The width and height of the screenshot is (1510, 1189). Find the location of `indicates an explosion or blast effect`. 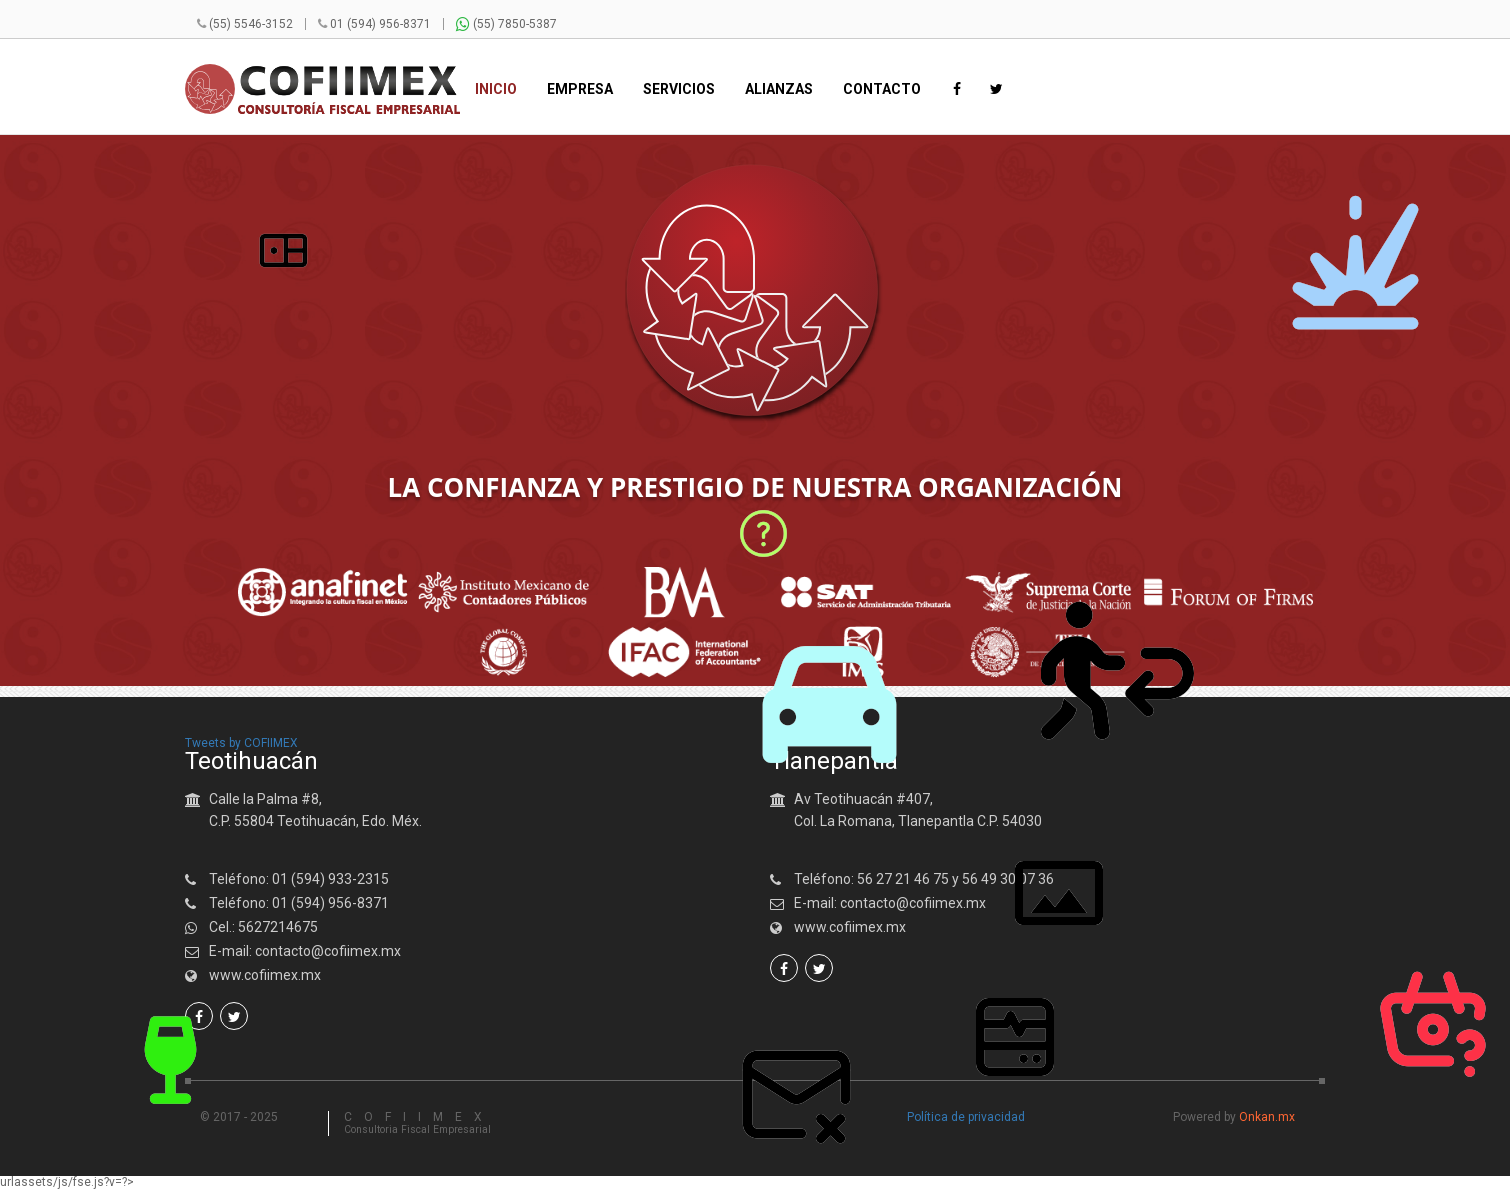

indicates an explosion or blast effect is located at coordinates (1355, 266).